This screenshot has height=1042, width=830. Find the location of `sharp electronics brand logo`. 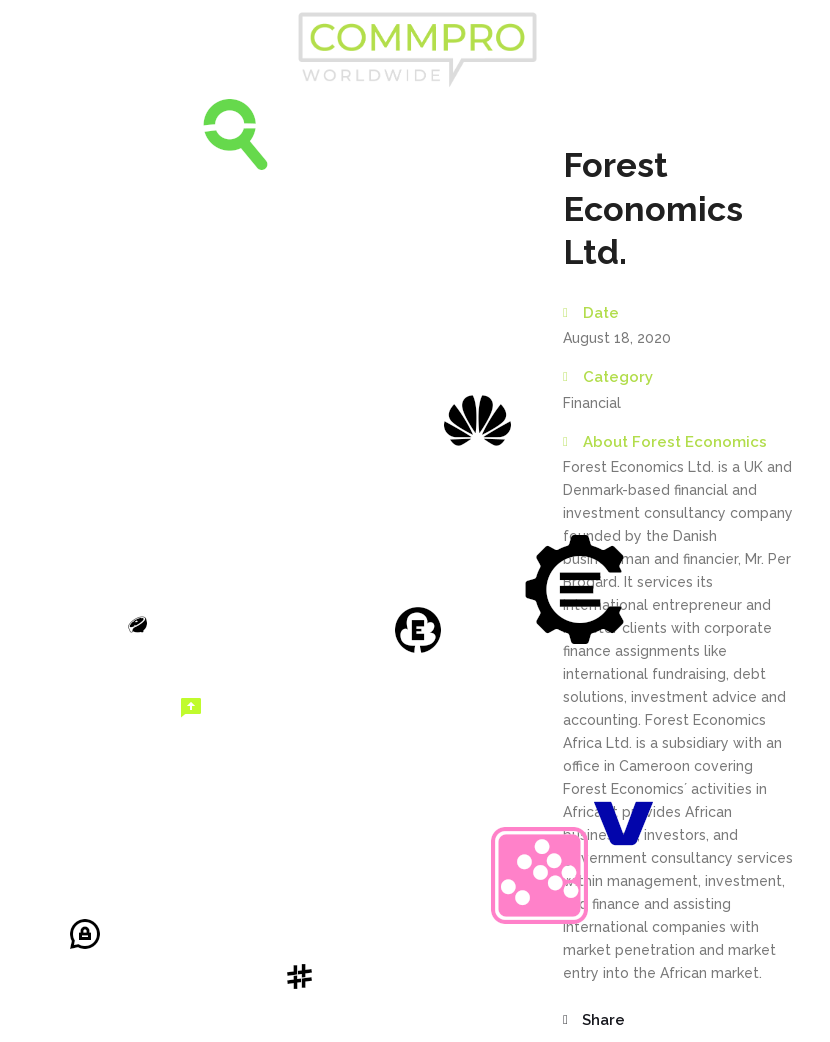

sharp electronics brand logo is located at coordinates (299, 976).